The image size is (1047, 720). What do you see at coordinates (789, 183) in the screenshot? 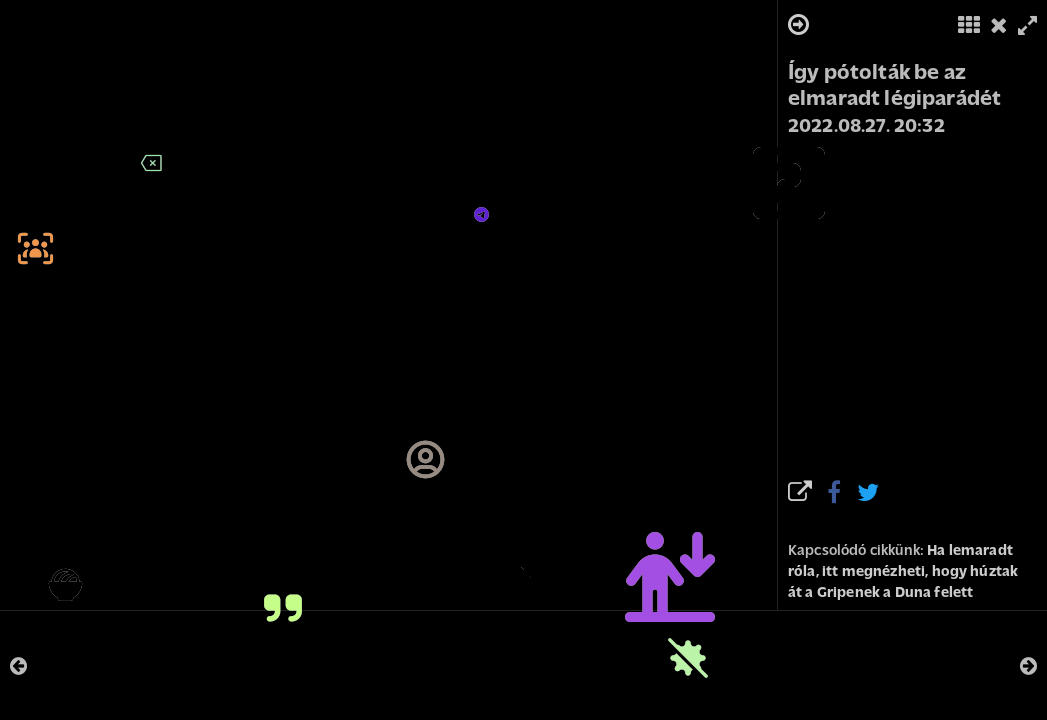
I see `indicates step two in a multi-step process` at bounding box center [789, 183].